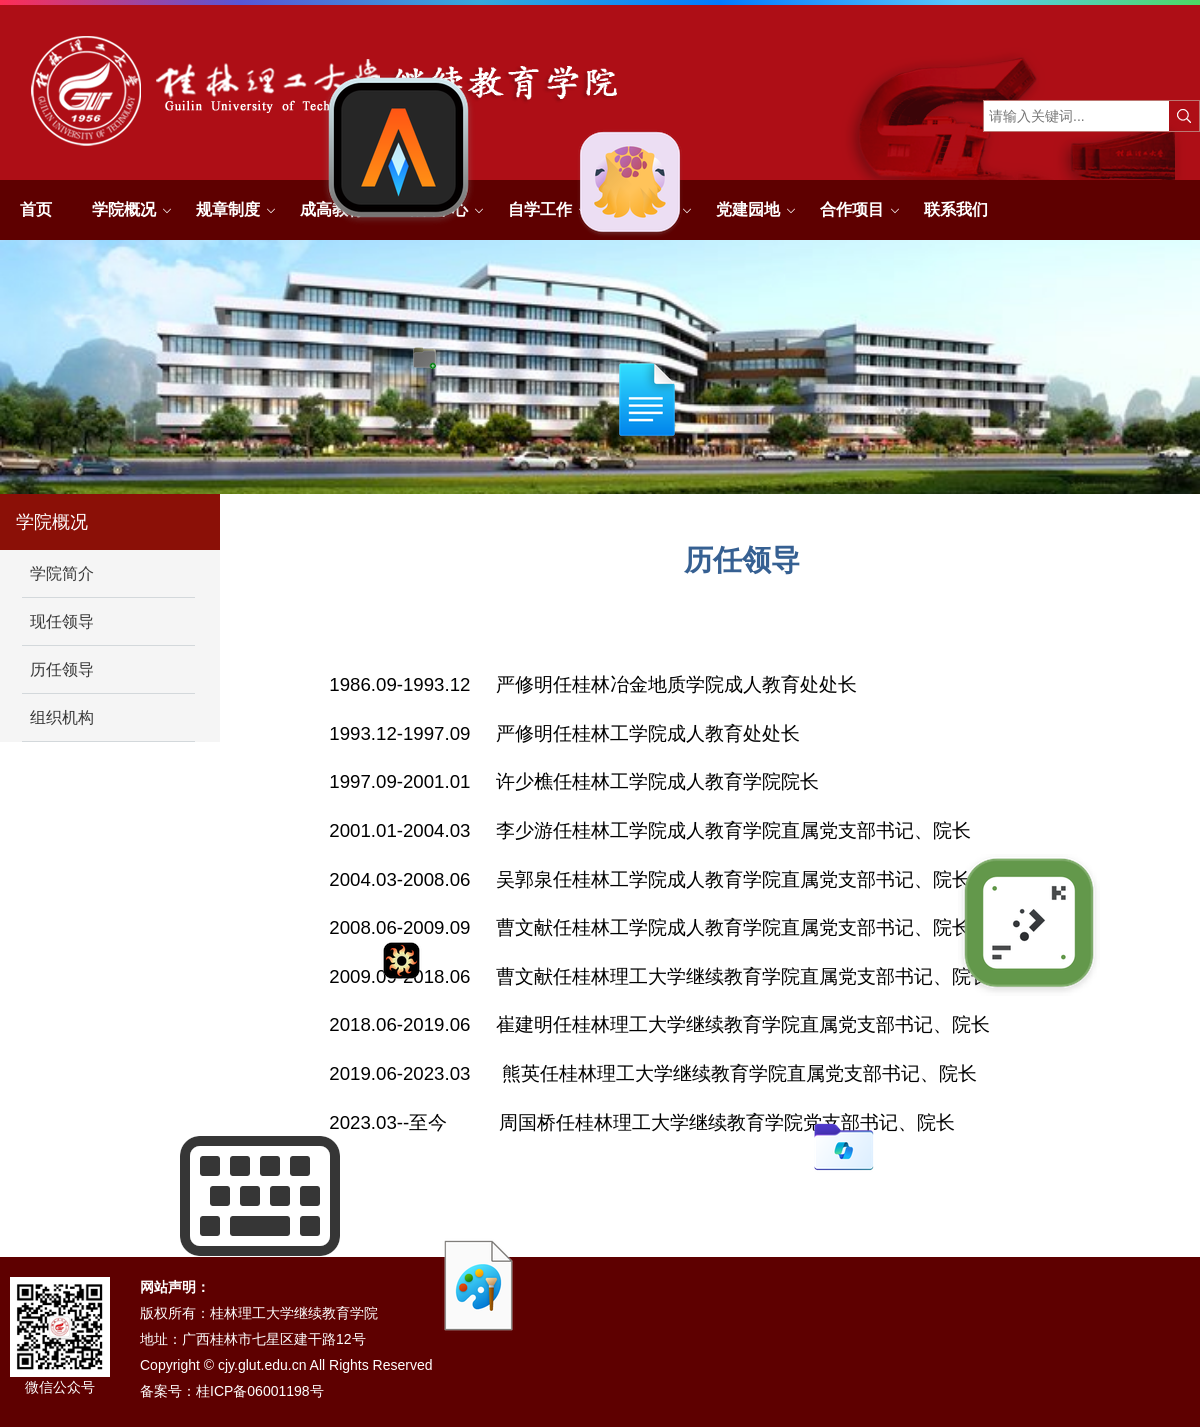 The height and width of the screenshot is (1427, 1200). What do you see at coordinates (260, 1196) in the screenshot?
I see `open keyboard settings` at bounding box center [260, 1196].